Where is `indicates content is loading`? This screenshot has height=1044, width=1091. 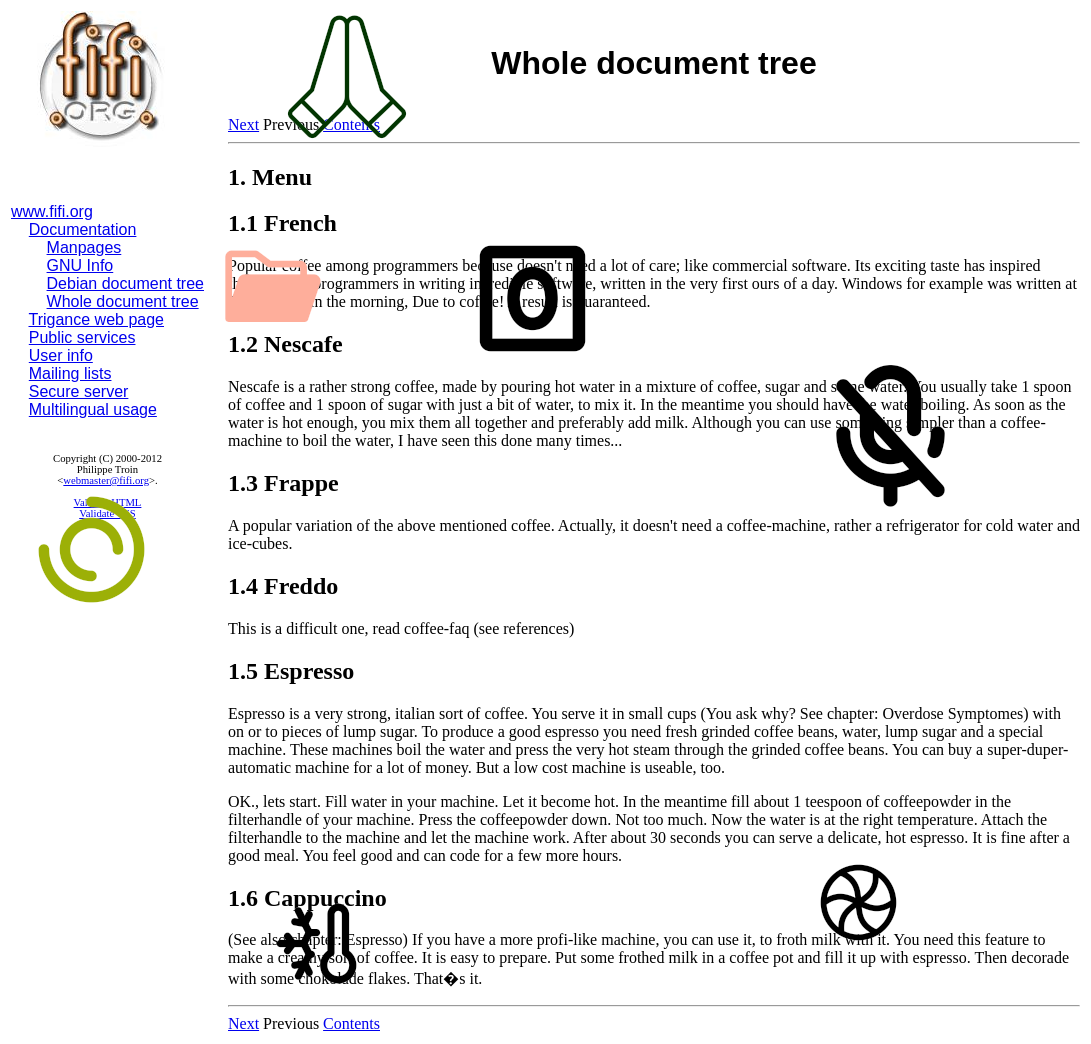 indicates content is loading is located at coordinates (91, 549).